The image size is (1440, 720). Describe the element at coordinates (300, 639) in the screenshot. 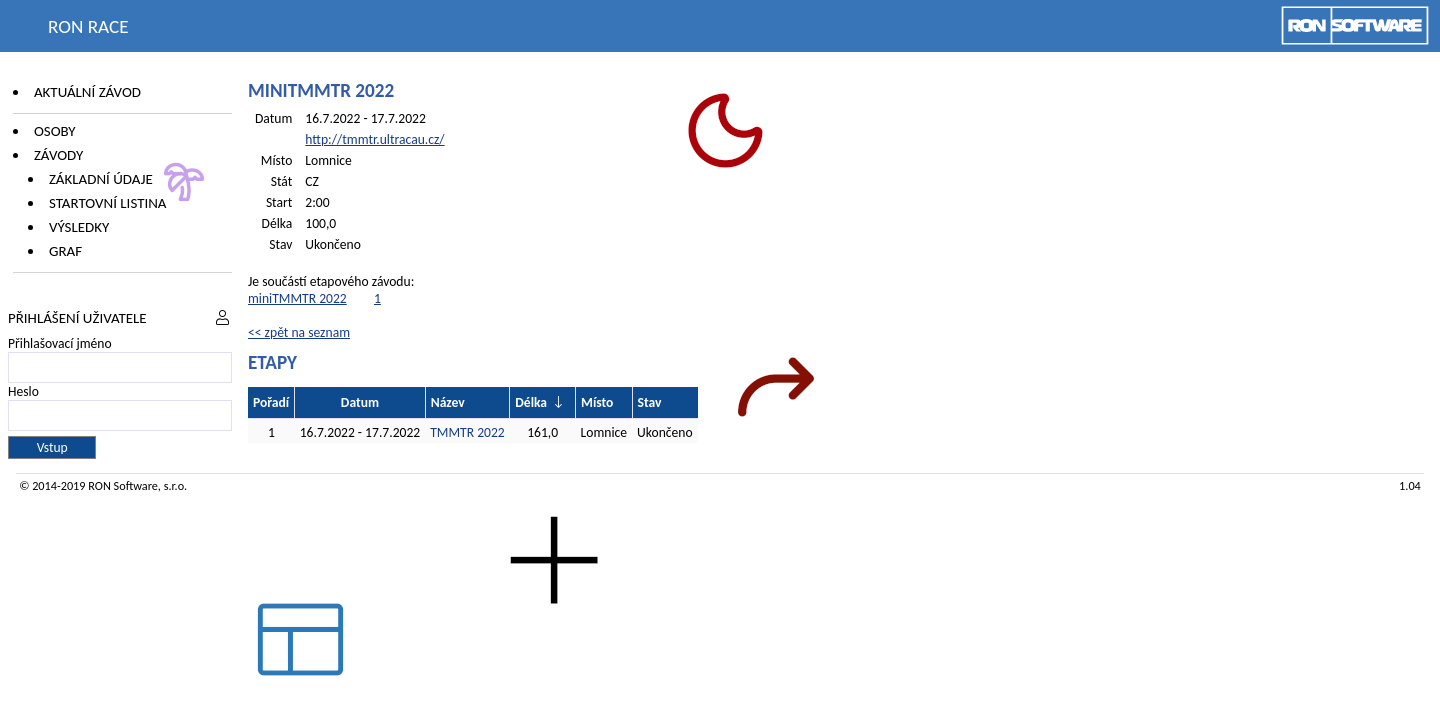

I see `change page layout options` at that location.